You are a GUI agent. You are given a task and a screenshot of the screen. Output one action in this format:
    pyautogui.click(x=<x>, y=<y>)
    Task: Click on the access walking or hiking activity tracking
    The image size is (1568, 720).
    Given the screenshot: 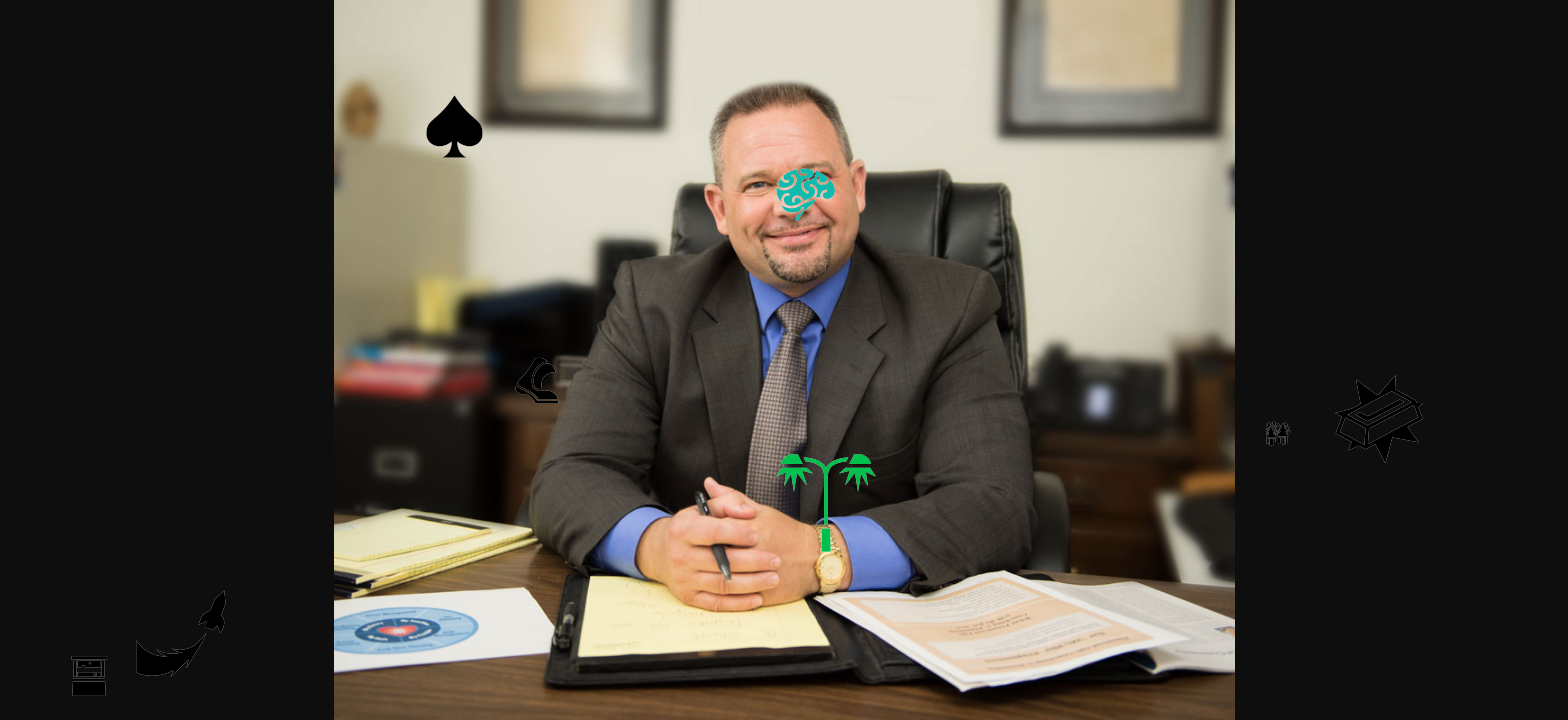 What is the action you would take?
    pyautogui.click(x=537, y=381)
    